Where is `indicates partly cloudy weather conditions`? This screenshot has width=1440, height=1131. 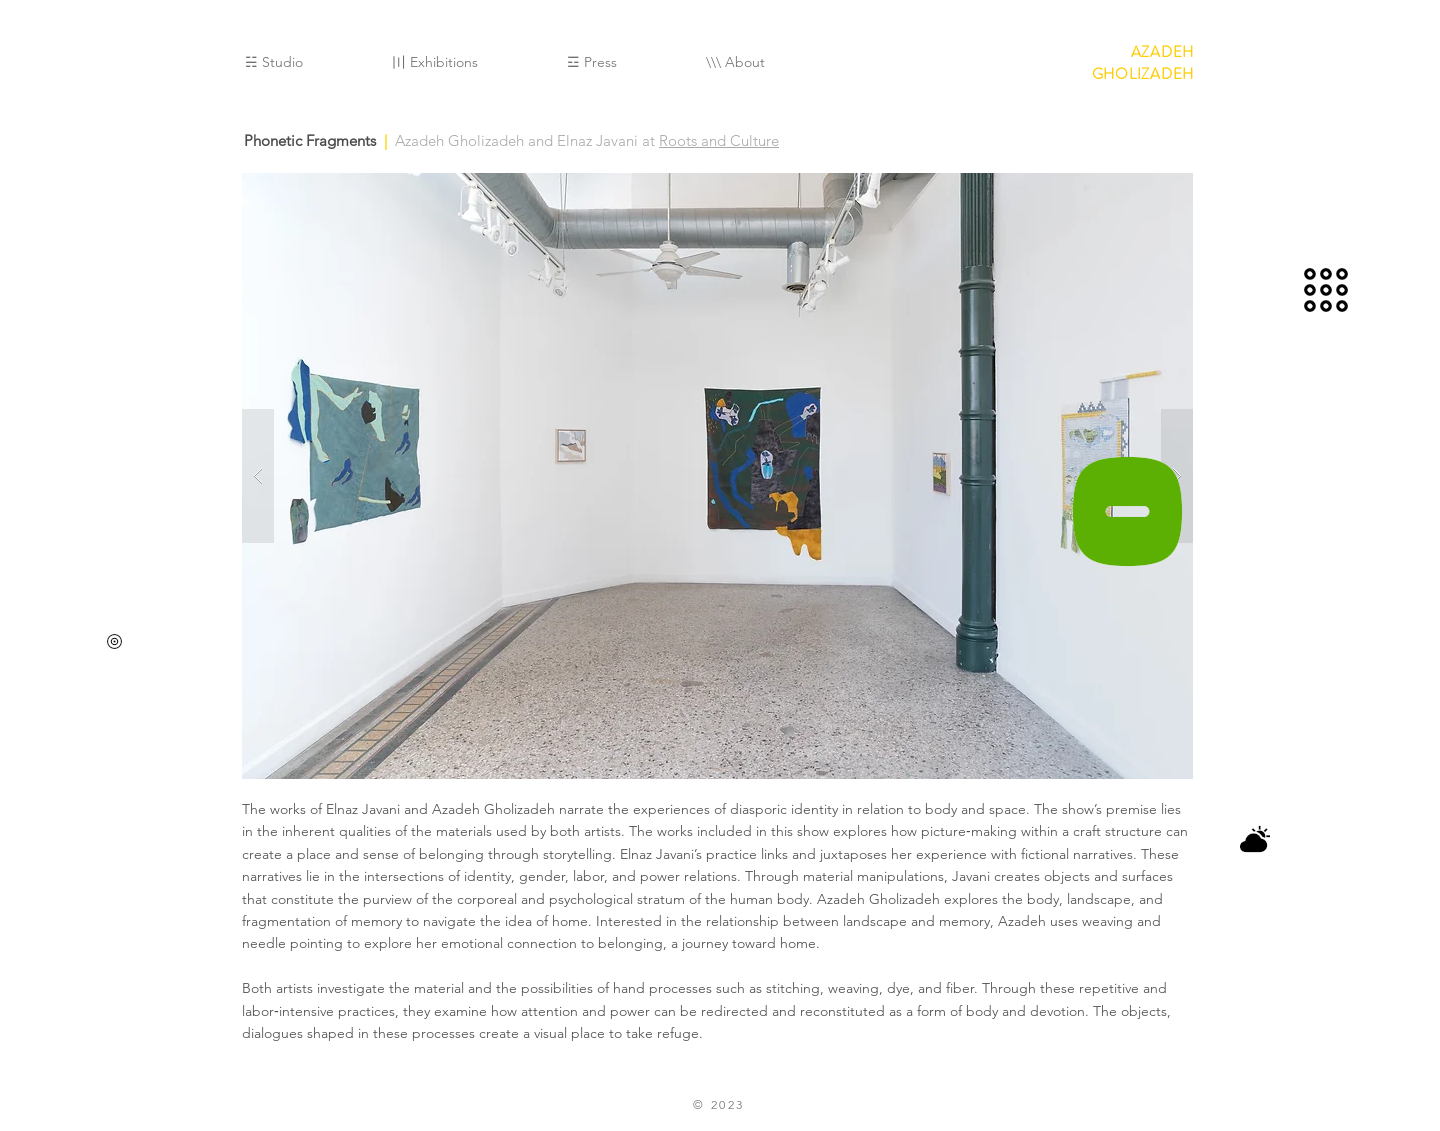
indicates partly cloudy weather conditions is located at coordinates (1255, 839).